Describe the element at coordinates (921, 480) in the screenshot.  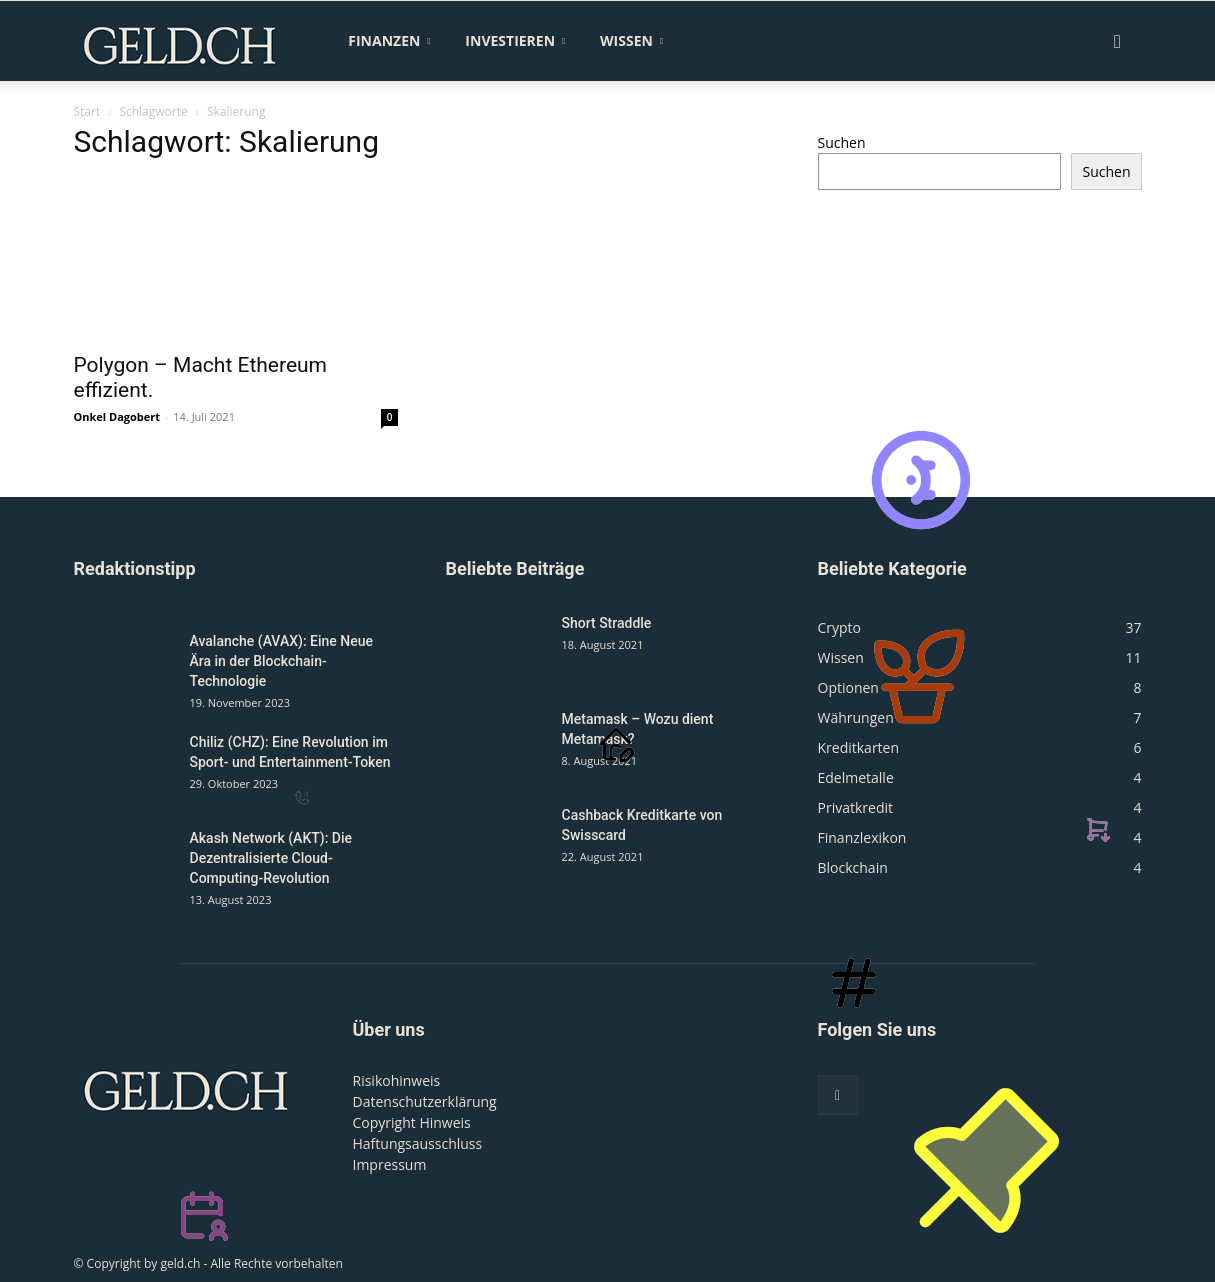
I see `mantine UI library logo` at that location.